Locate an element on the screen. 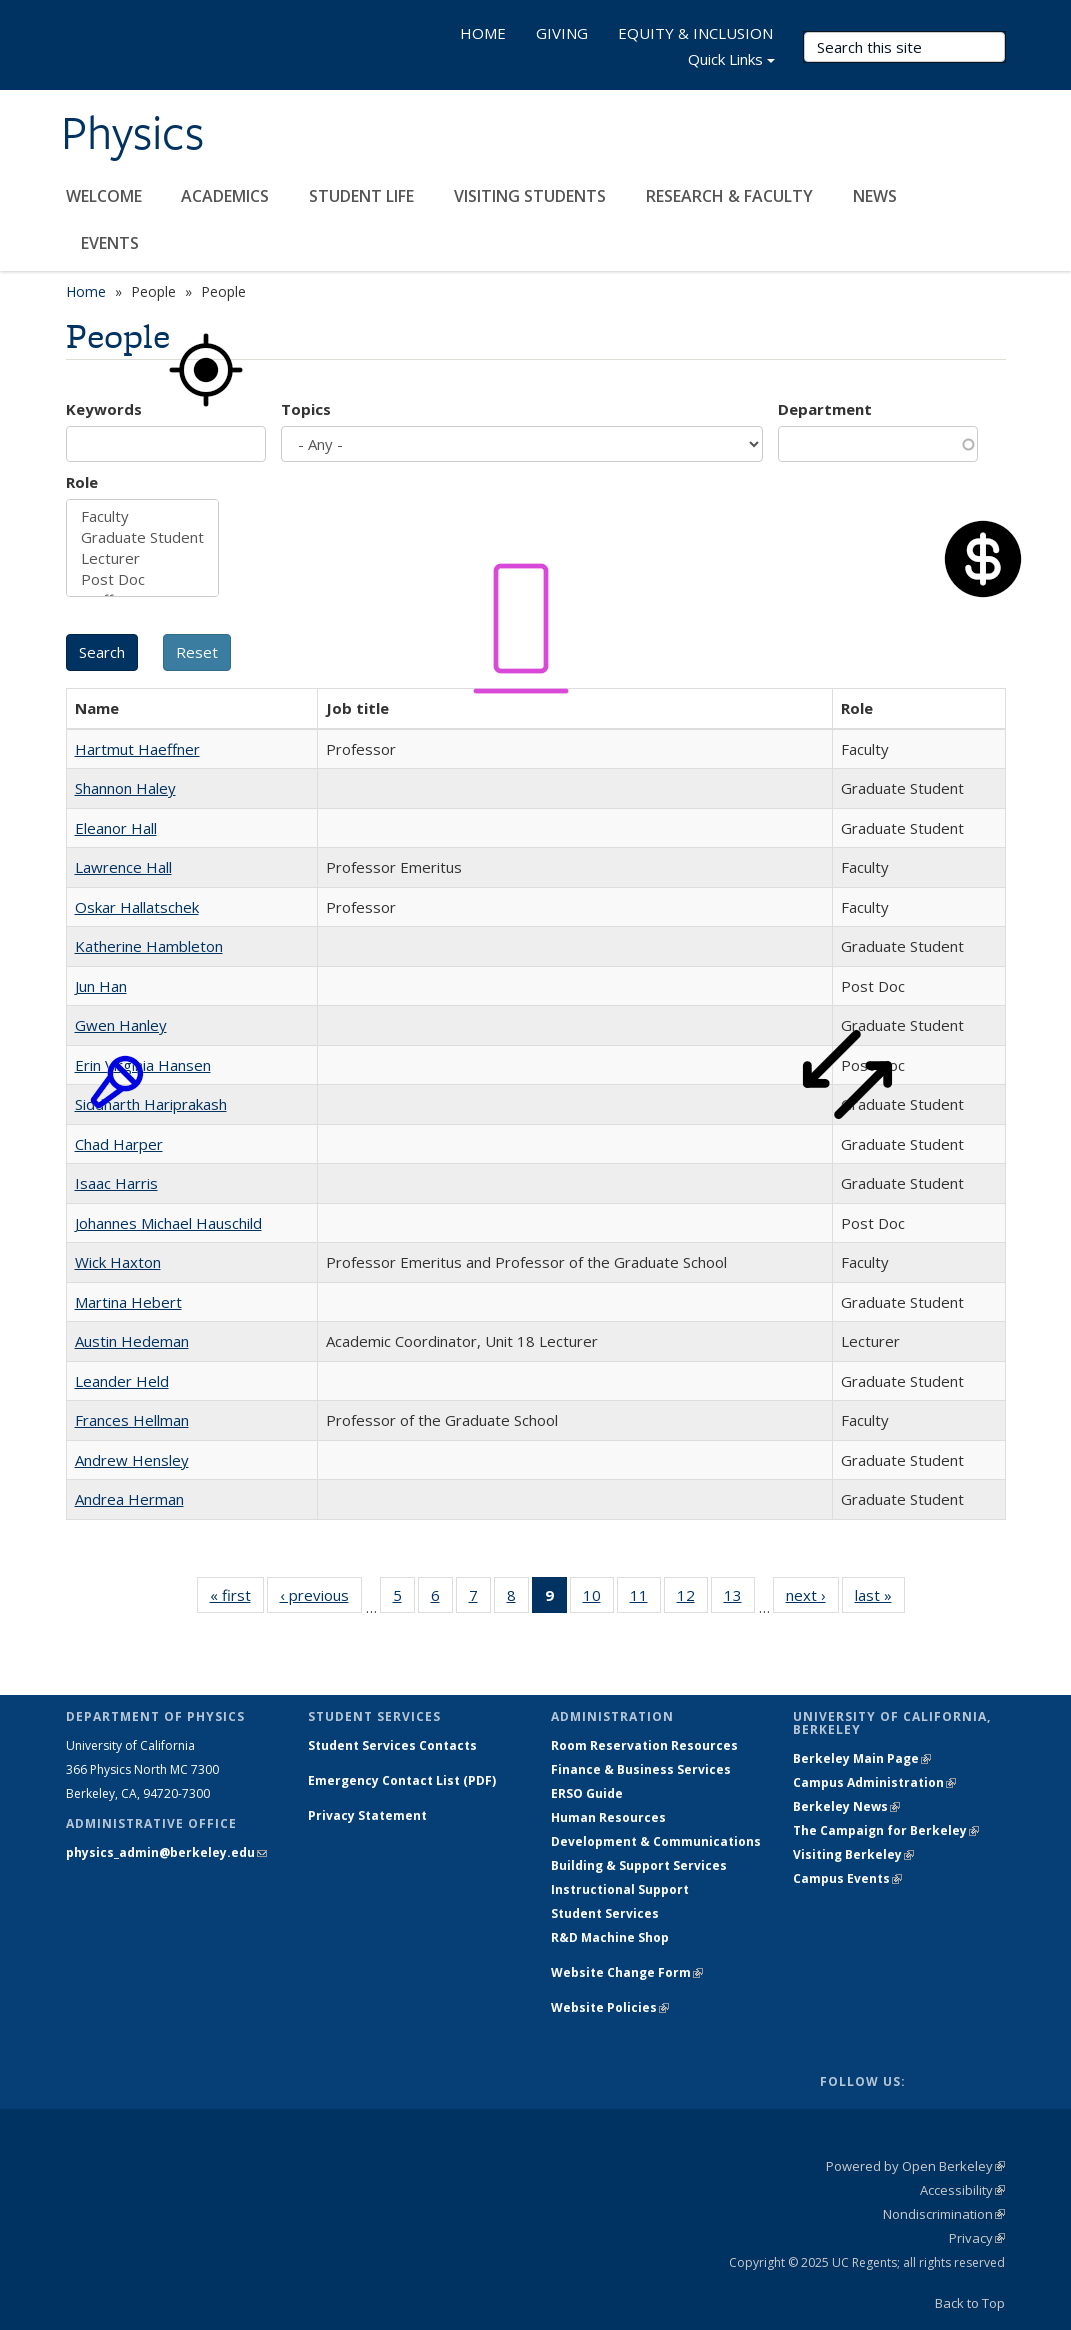 Image resolution: width=1071 pixels, height=2330 pixels. access voice or audio recording features is located at coordinates (116, 1083).